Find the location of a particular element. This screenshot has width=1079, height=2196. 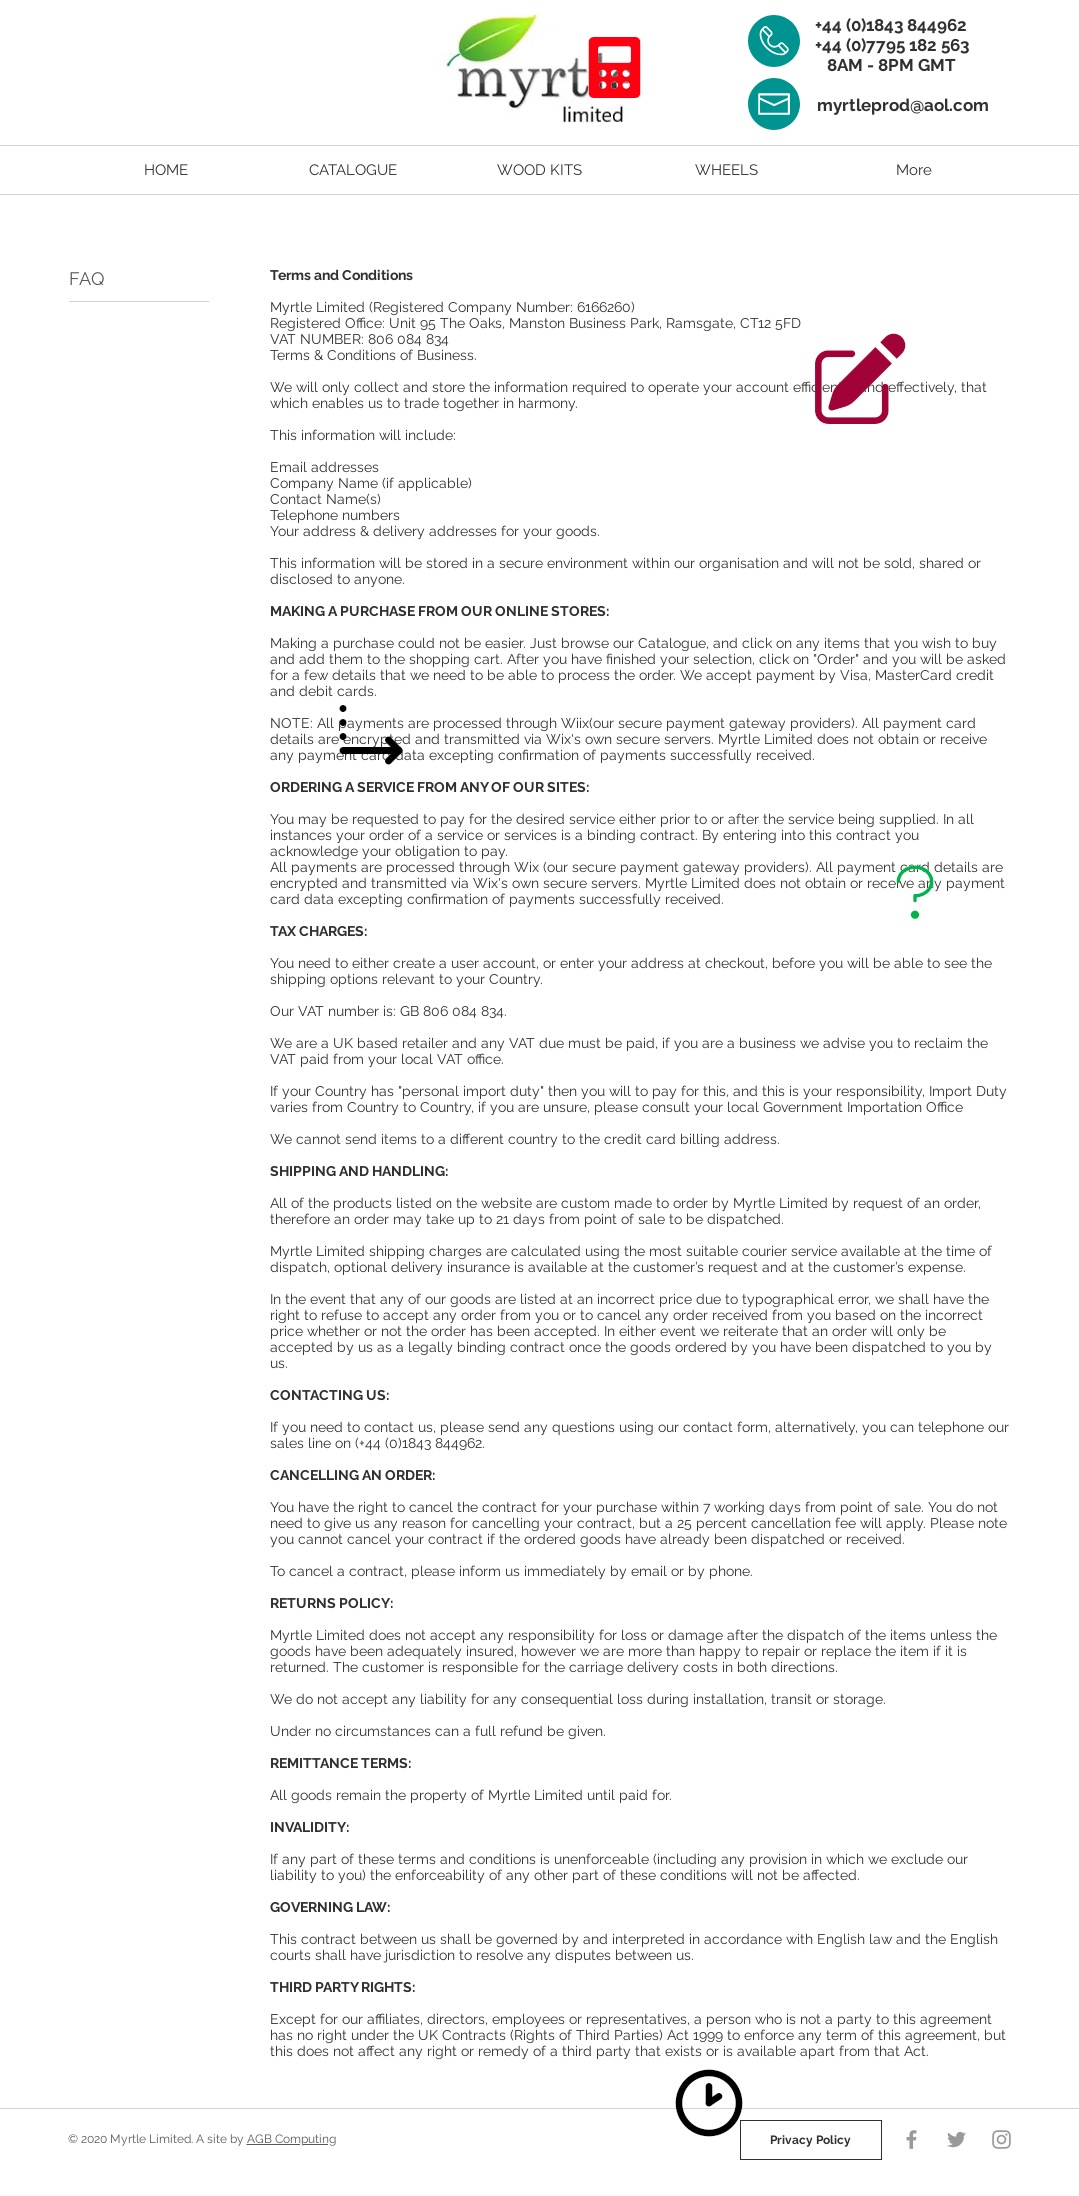

open the calculator app is located at coordinates (614, 67).